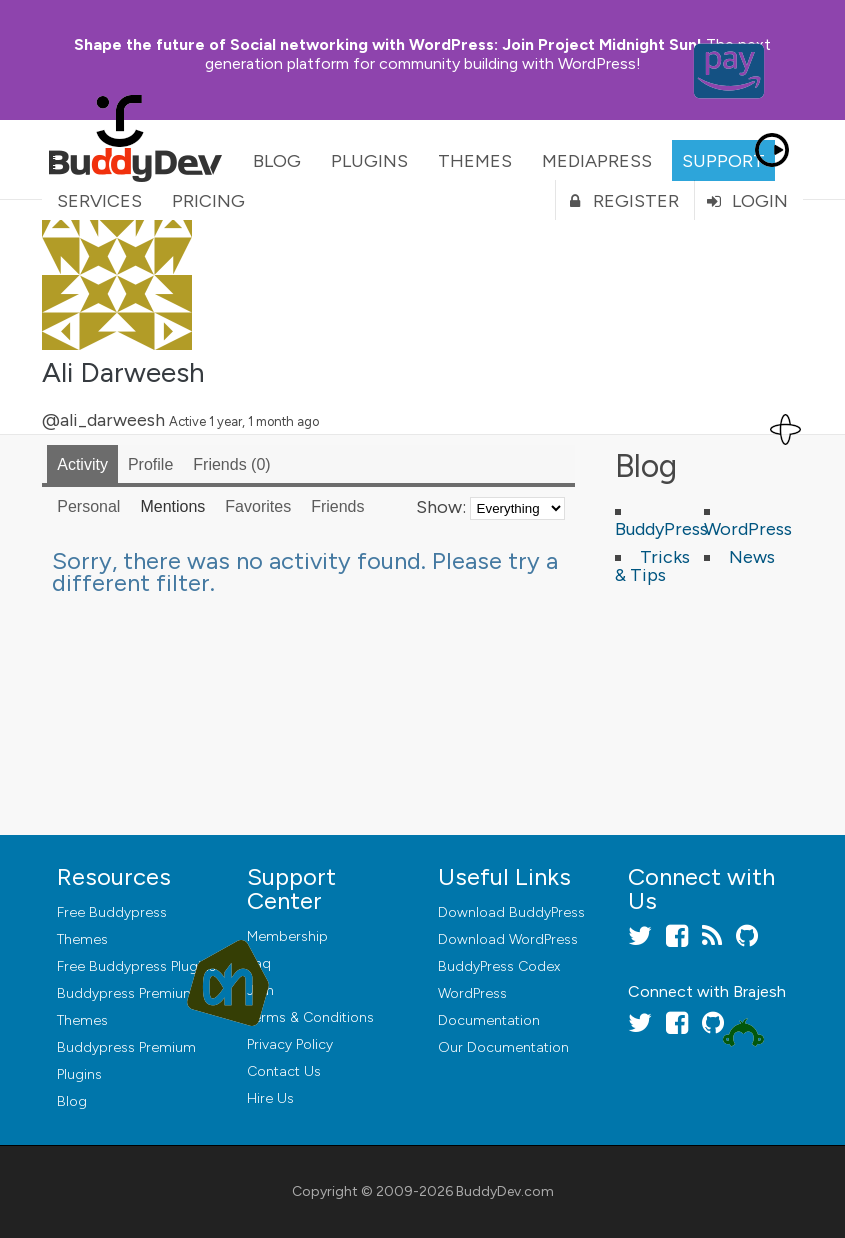 The height and width of the screenshot is (1238, 845). I want to click on steinberg brand logo, so click(772, 150).